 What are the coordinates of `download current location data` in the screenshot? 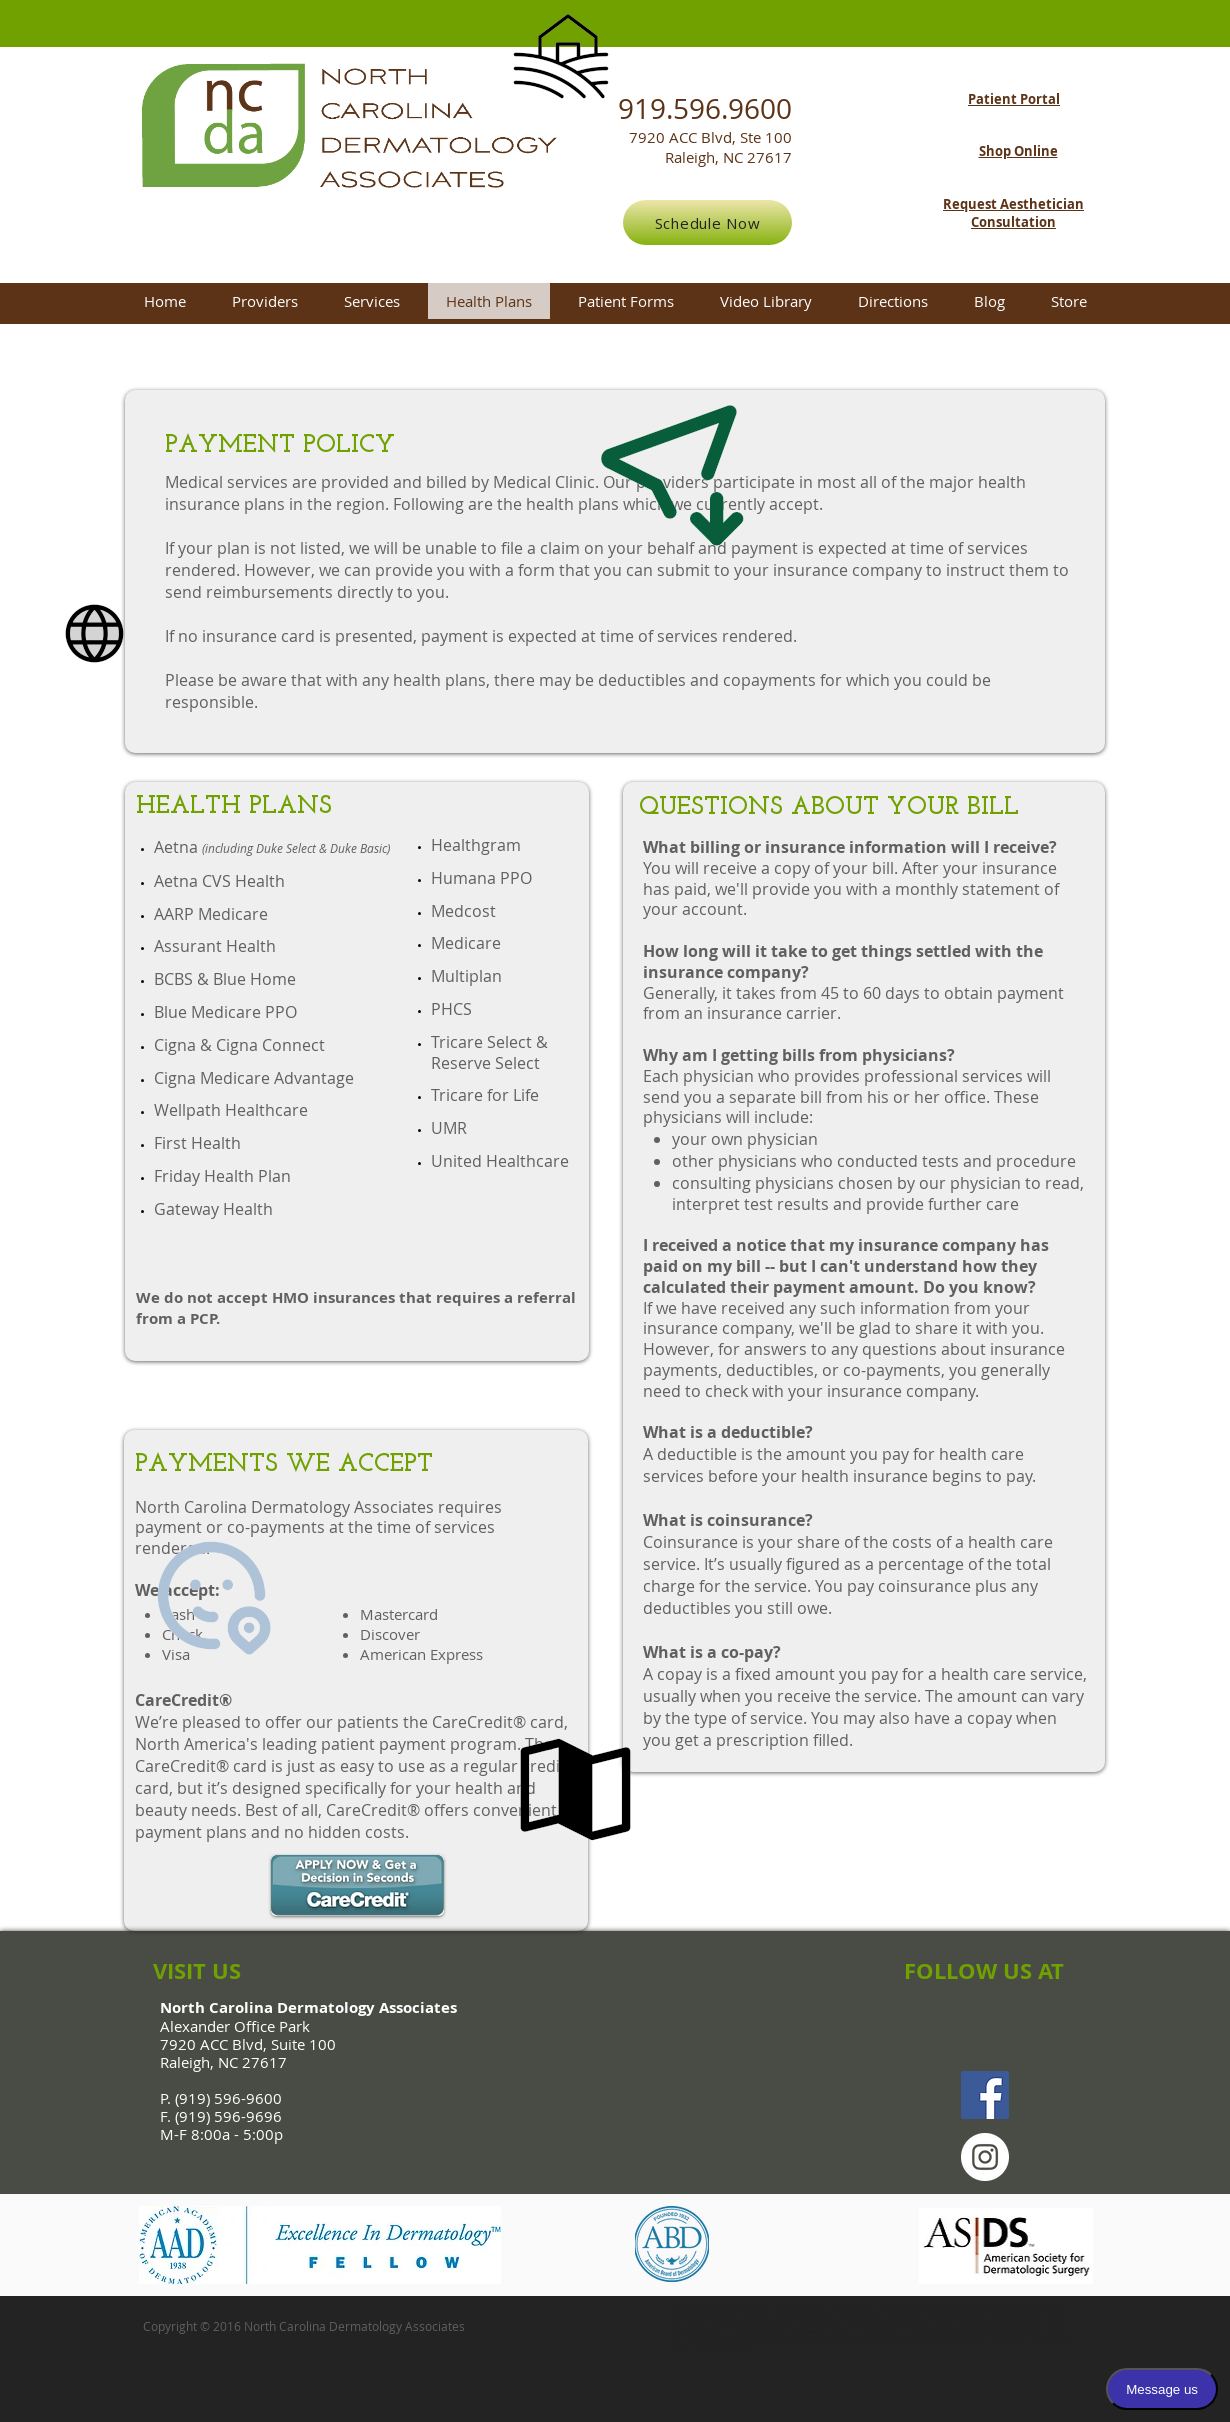 It's located at (670, 472).